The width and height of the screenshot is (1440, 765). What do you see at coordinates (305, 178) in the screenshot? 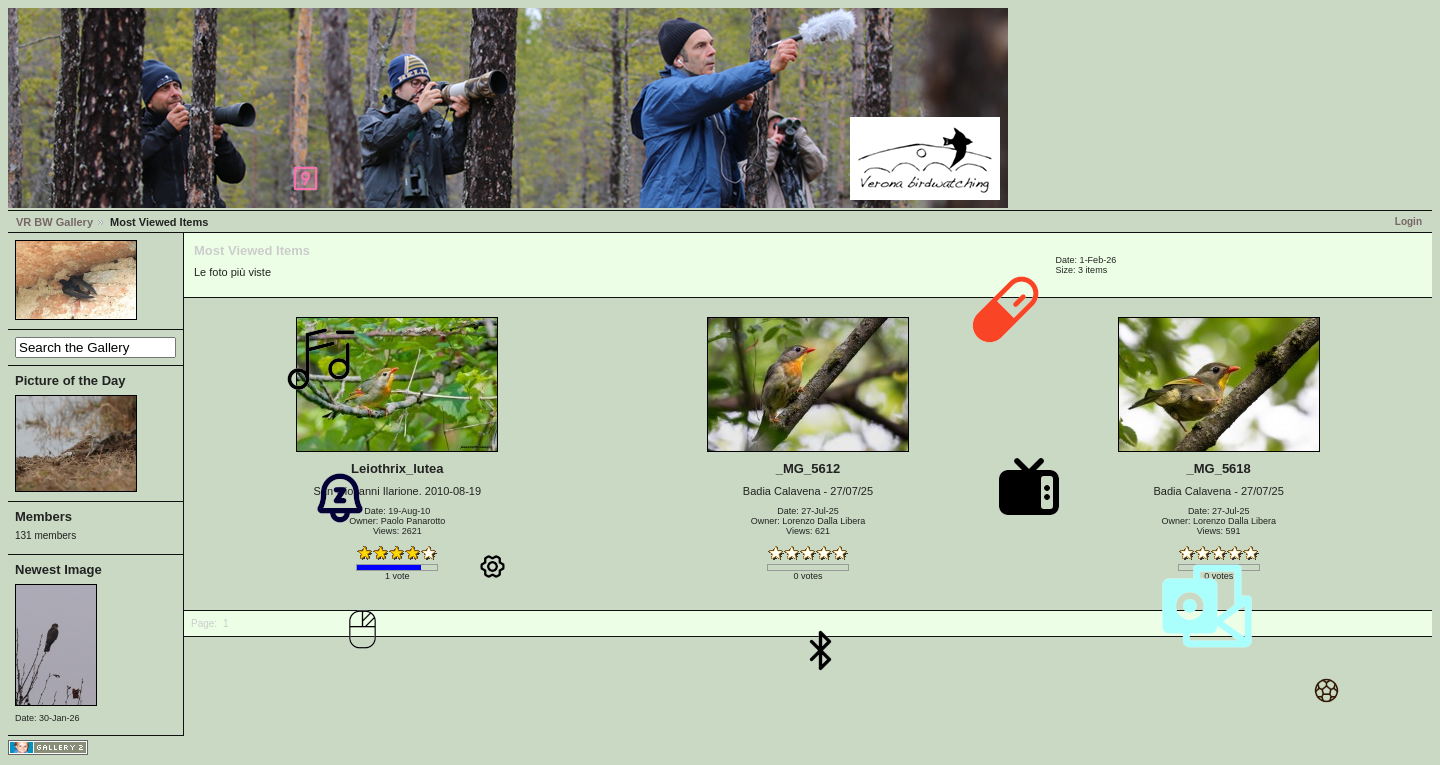
I see `select number nine from a keypad` at bounding box center [305, 178].